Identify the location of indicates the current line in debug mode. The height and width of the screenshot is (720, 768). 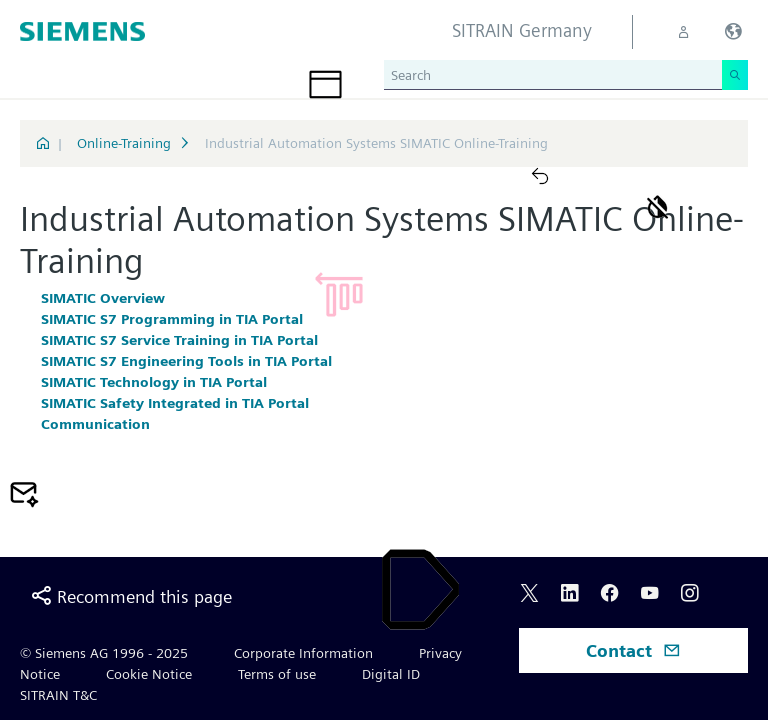
(415, 589).